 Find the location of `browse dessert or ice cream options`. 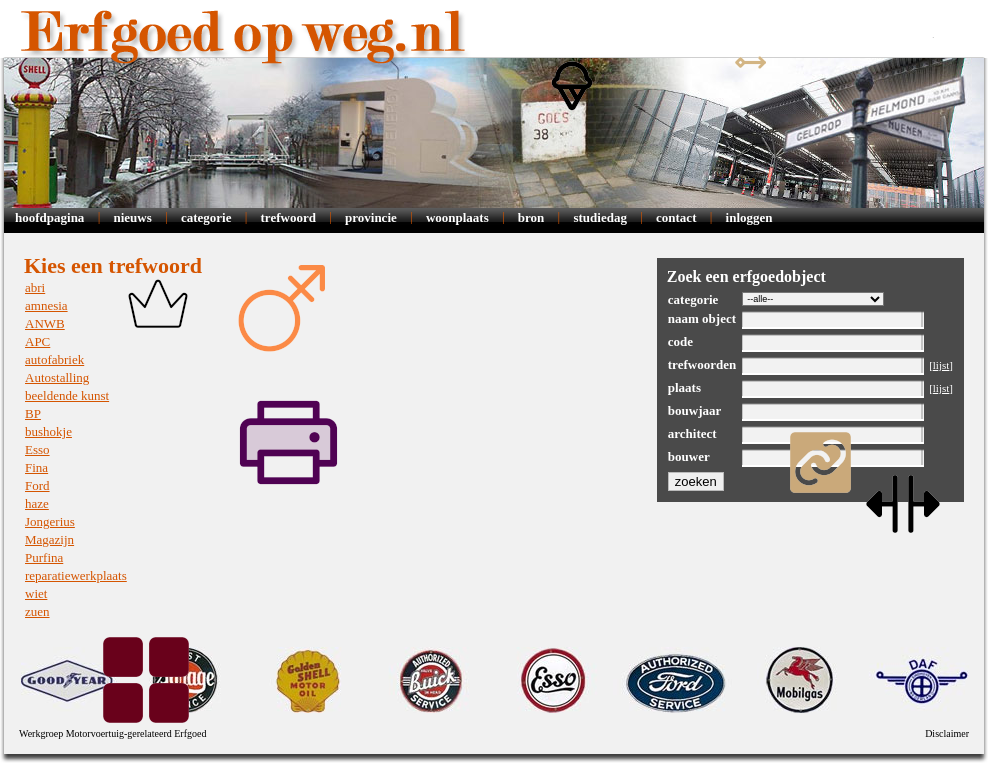

browse dessert or ice cream options is located at coordinates (572, 85).